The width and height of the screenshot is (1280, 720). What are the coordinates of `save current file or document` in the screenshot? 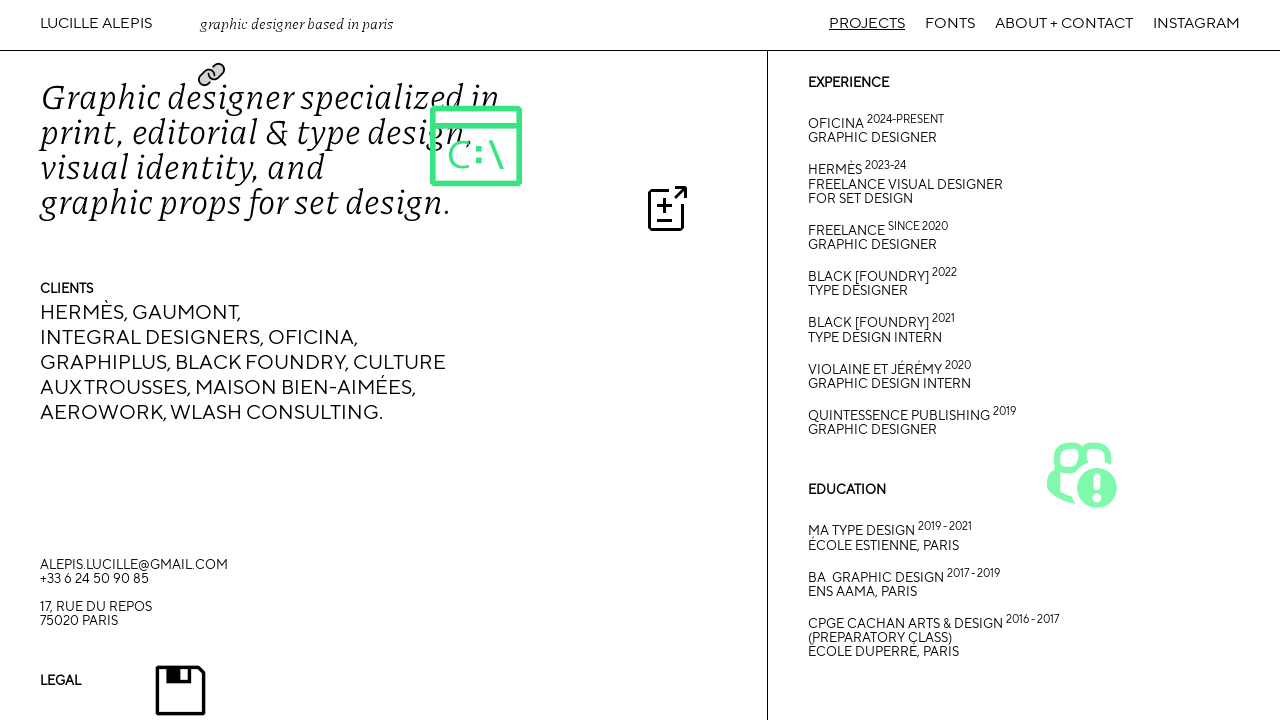 It's located at (180, 690).